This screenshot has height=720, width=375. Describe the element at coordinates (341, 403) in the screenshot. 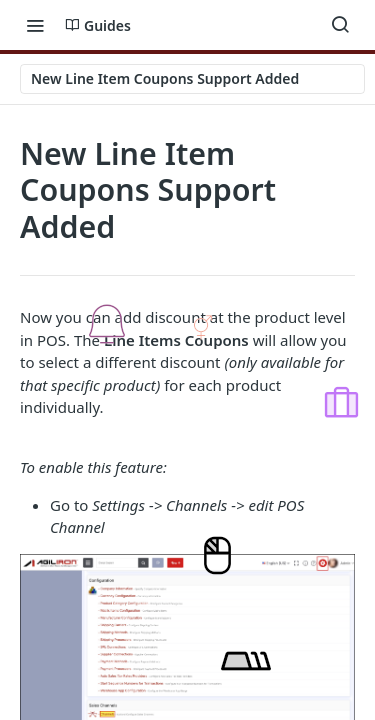

I see `access travel or trip planning features` at that location.